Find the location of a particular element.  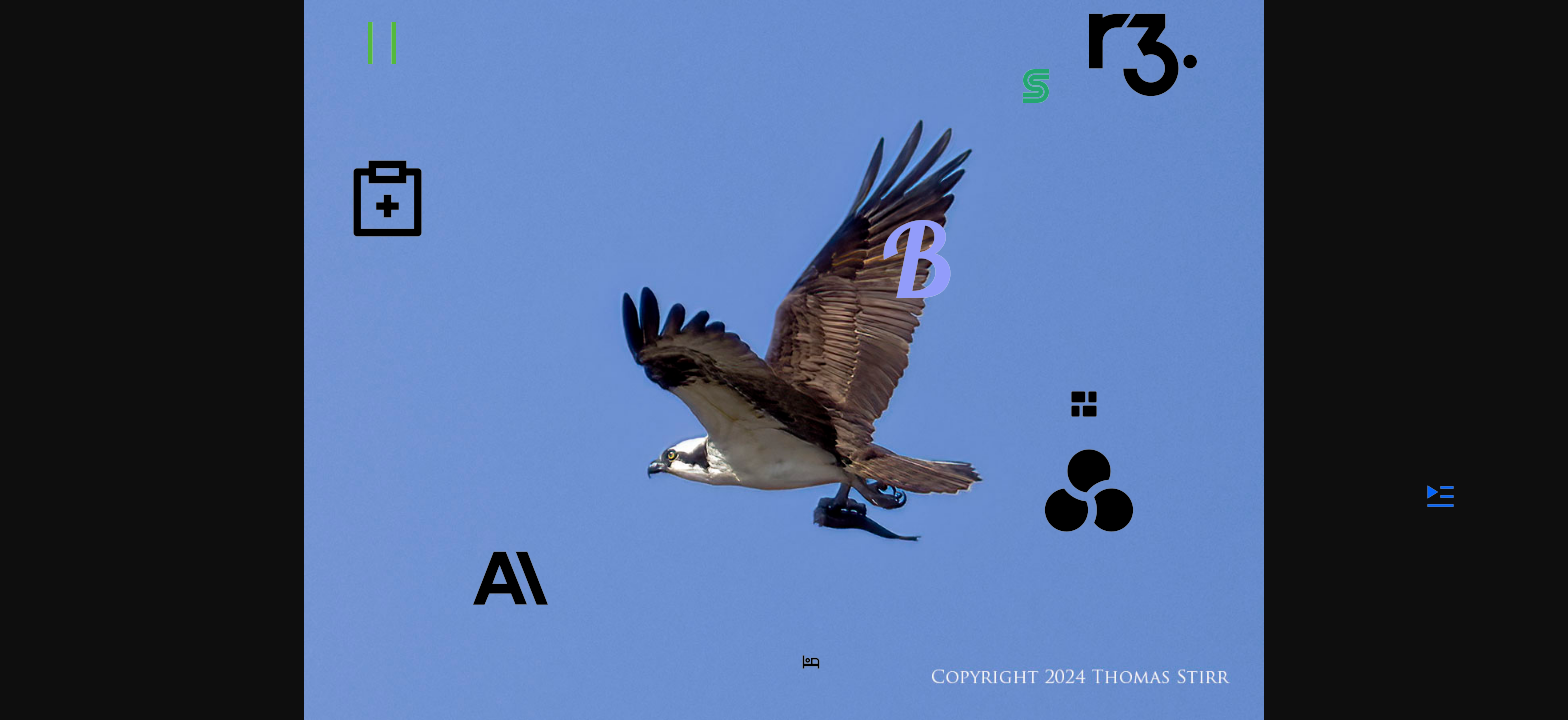

Anthropic company logo is located at coordinates (510, 576).